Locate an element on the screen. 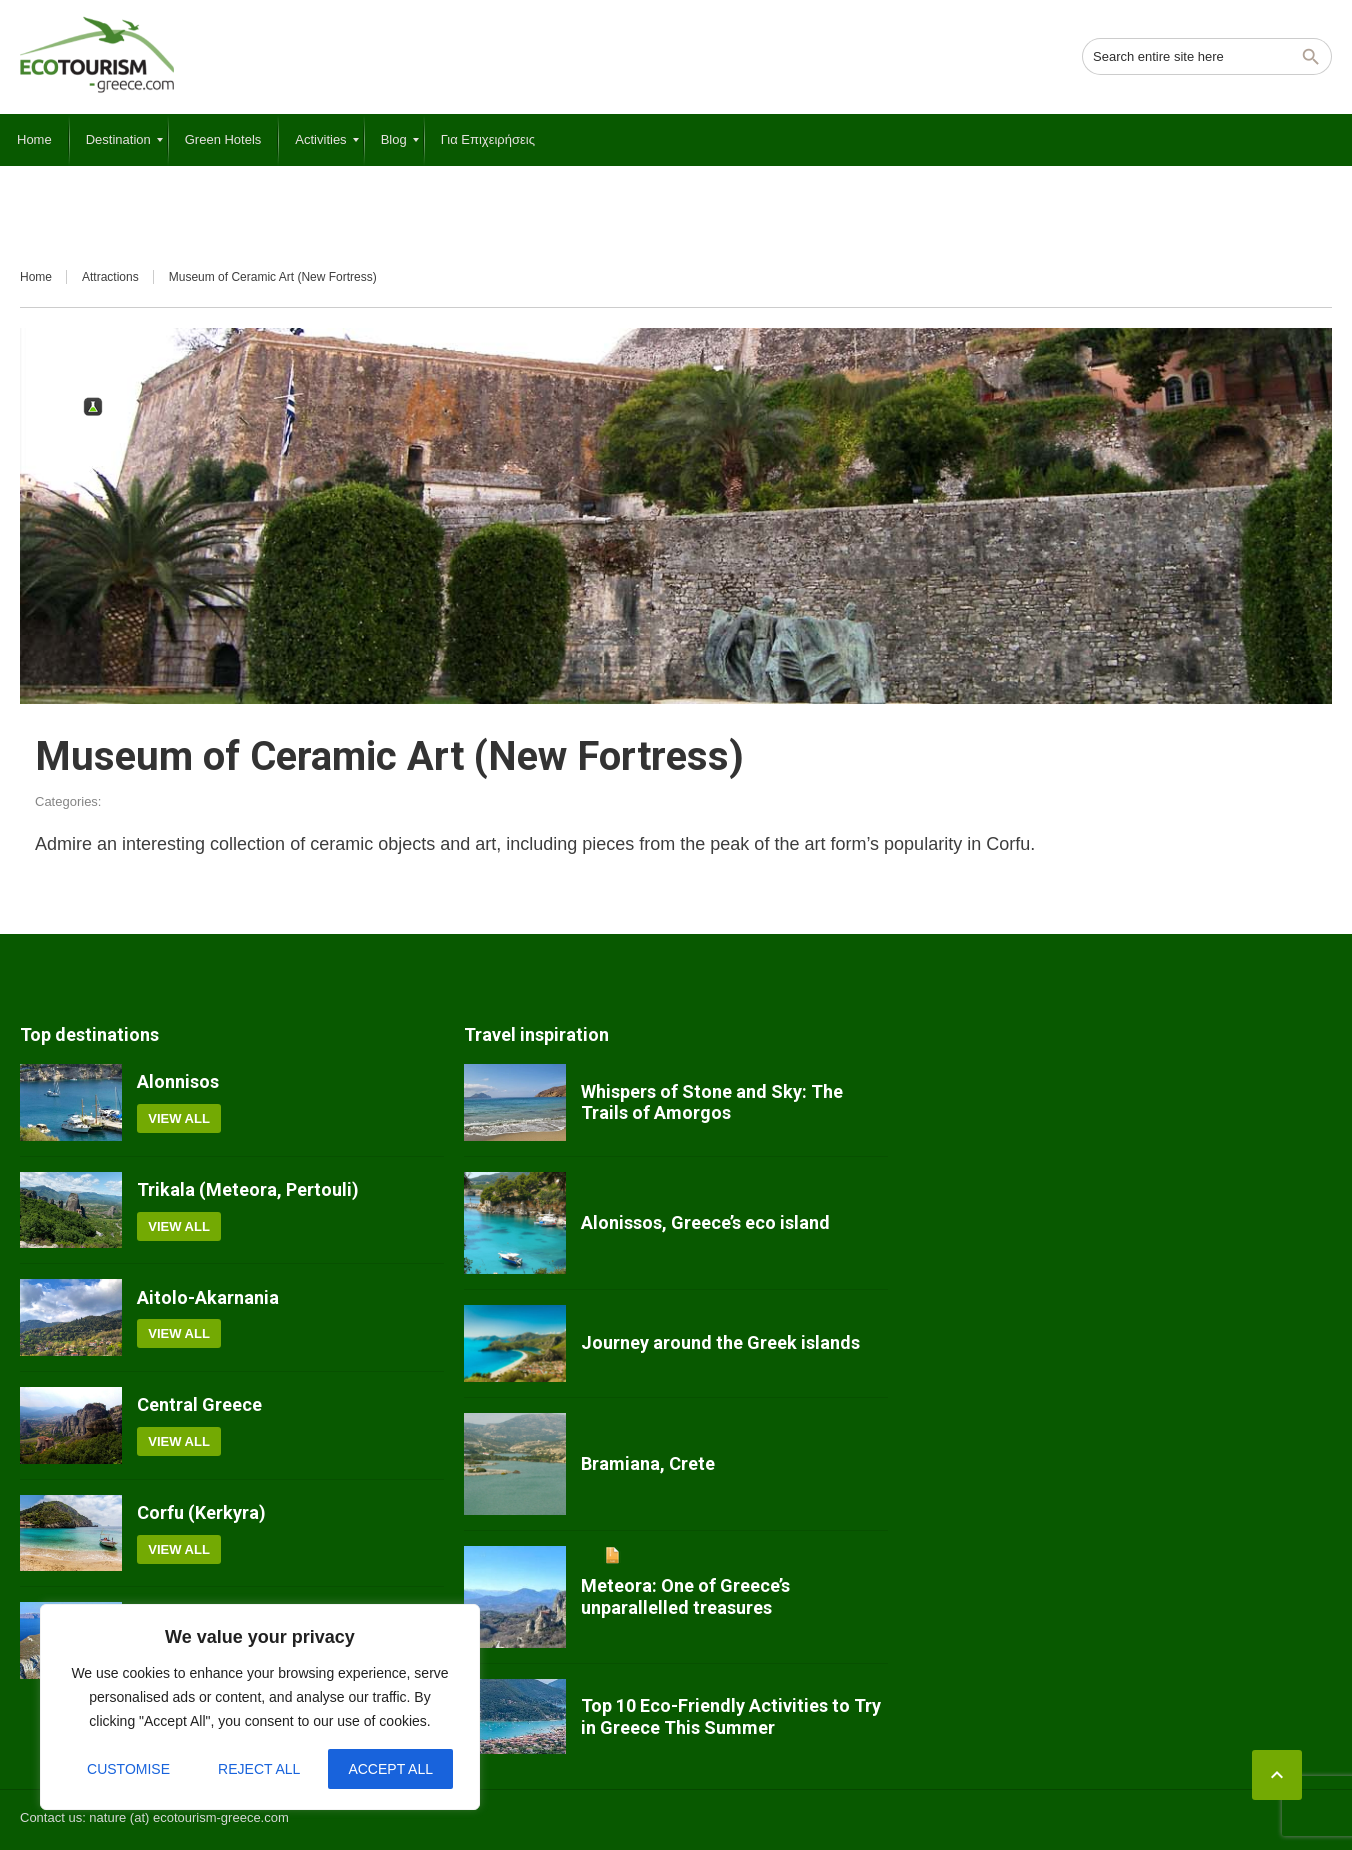 This screenshot has height=1850, width=1352. open science or chemistry-related applications is located at coordinates (93, 407).